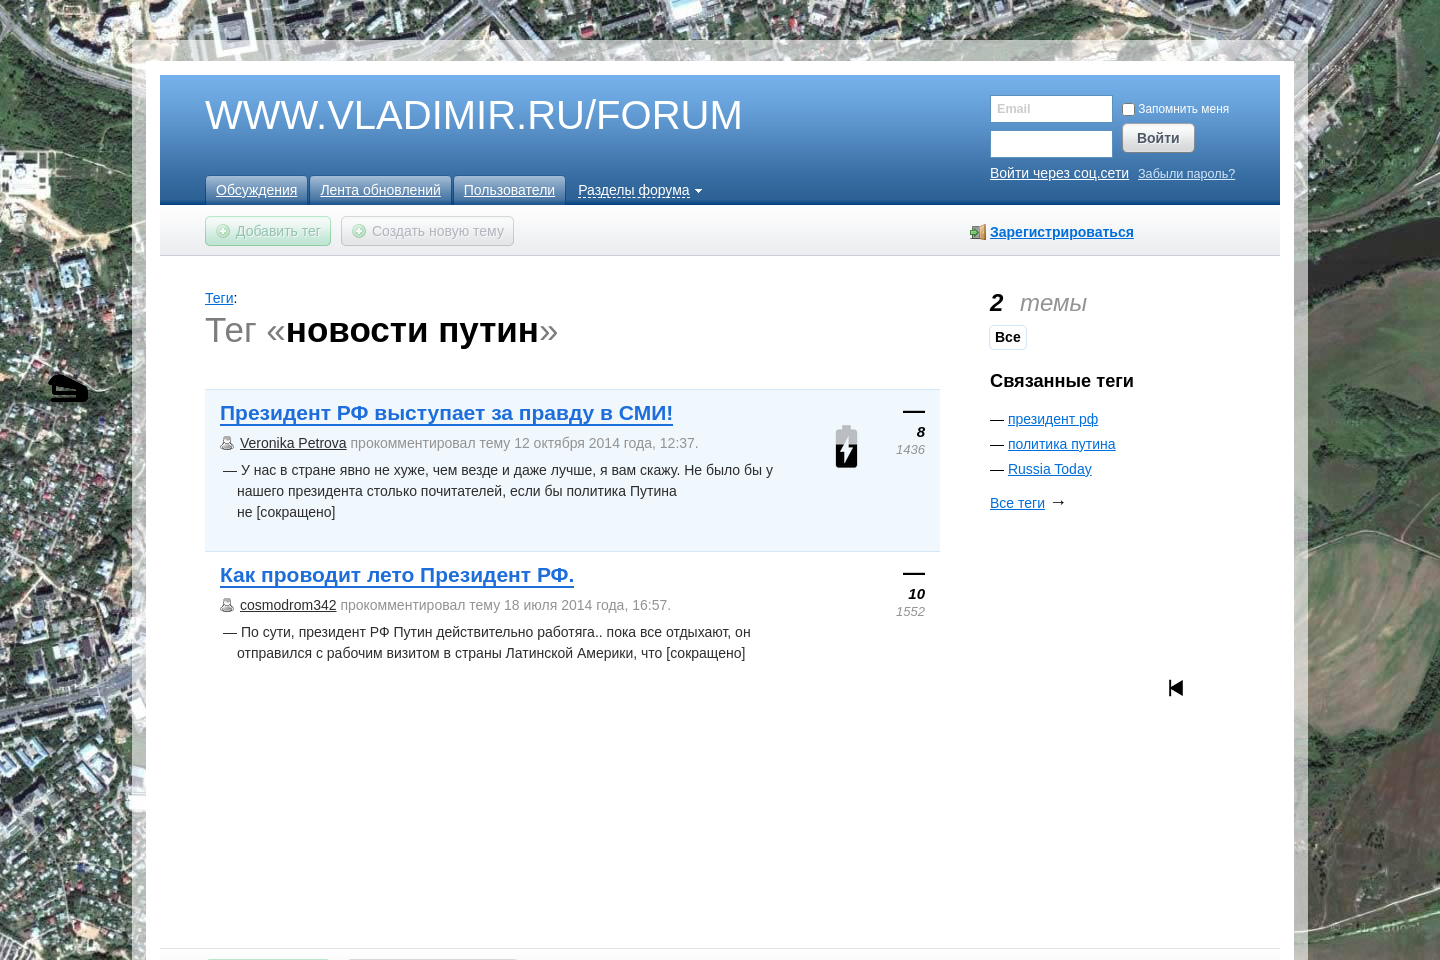 Image resolution: width=1440 pixels, height=960 pixels. What do you see at coordinates (1176, 688) in the screenshot?
I see `skip to previous track` at bounding box center [1176, 688].